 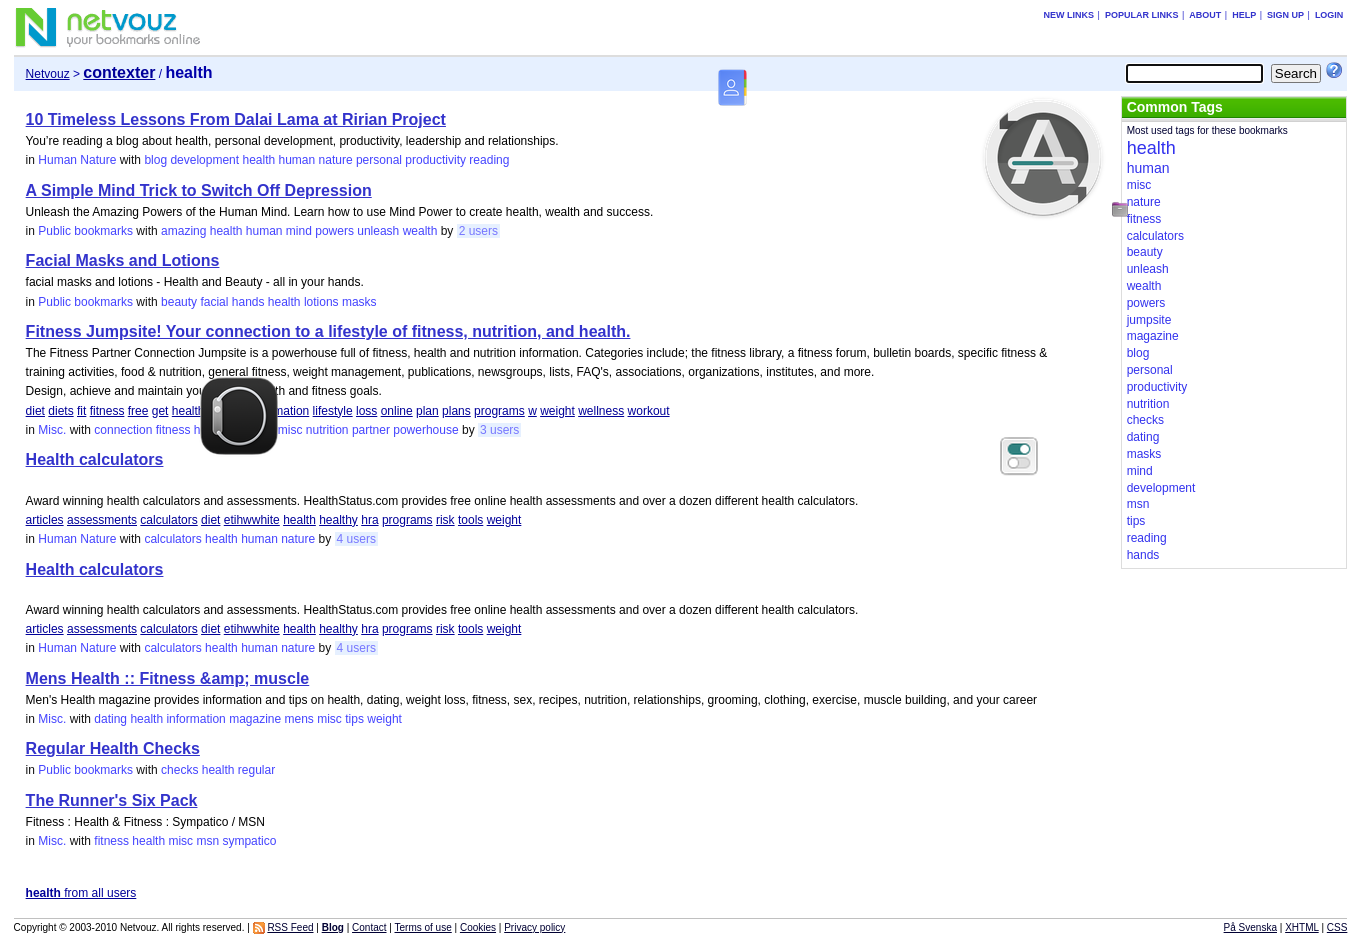 What do you see at coordinates (239, 416) in the screenshot?
I see `open the watch app` at bounding box center [239, 416].